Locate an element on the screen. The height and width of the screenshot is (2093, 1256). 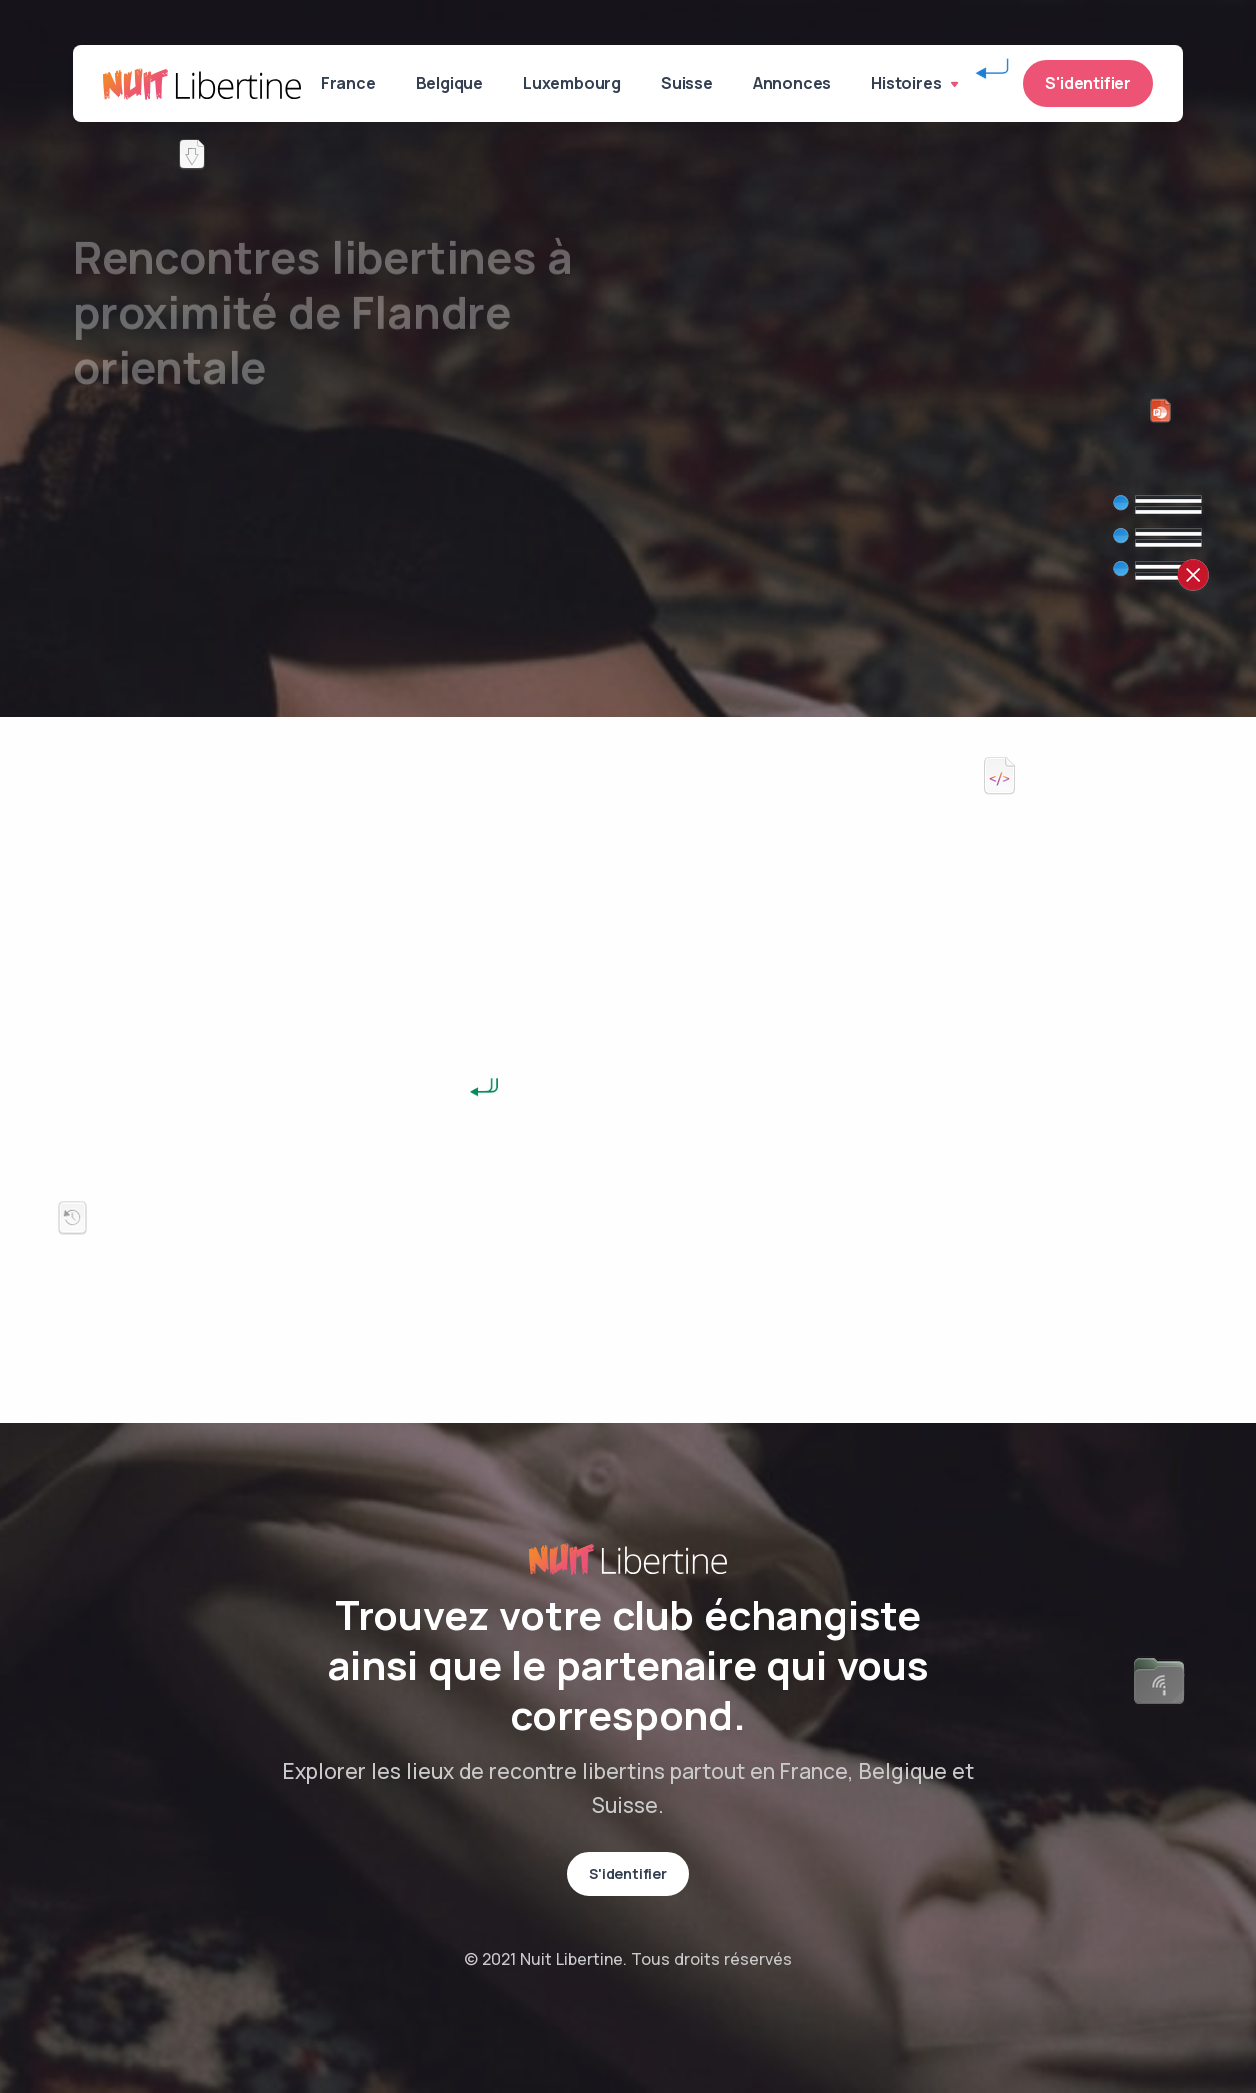
a Microsoft PowerPoint file is located at coordinates (1160, 410).